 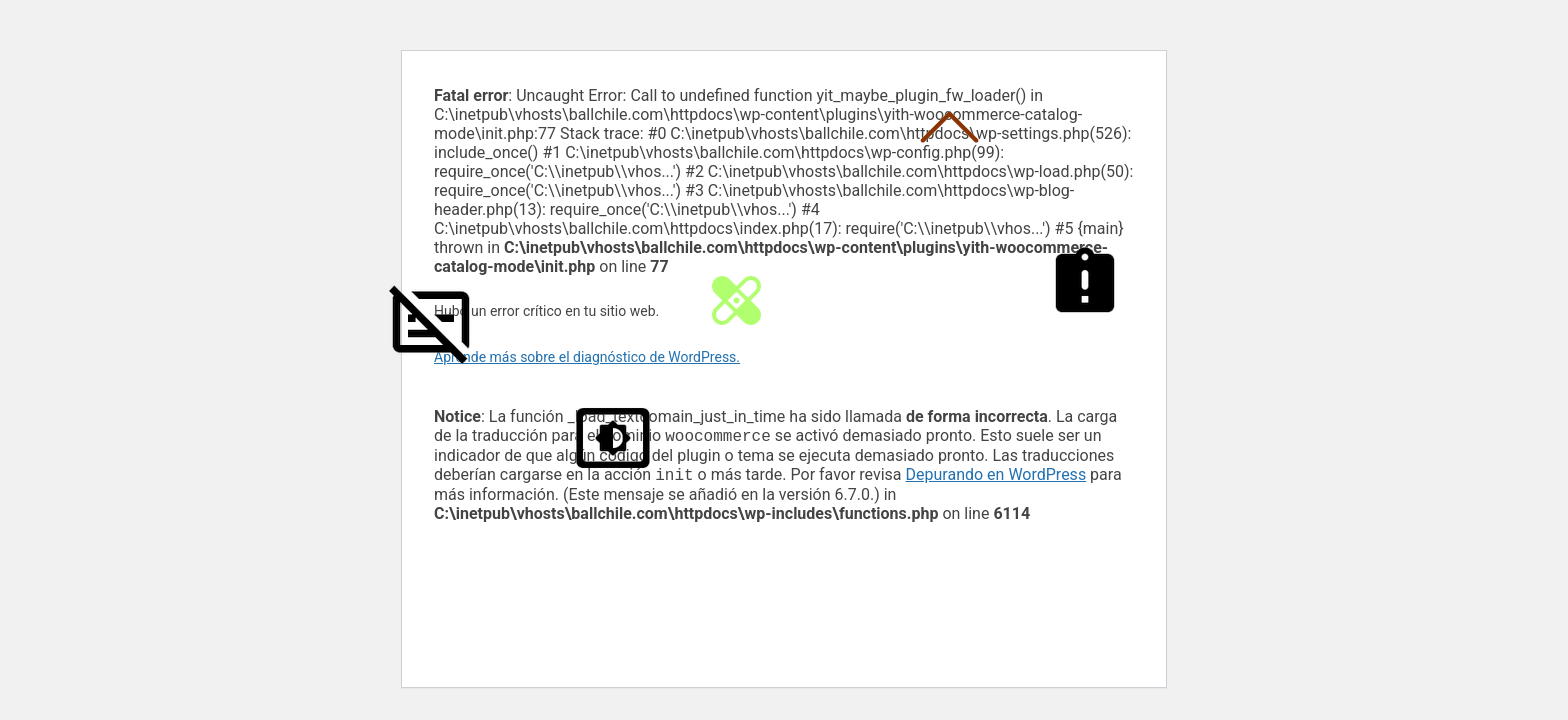 What do you see at coordinates (736, 300) in the screenshot?
I see `access first aid or health resources` at bounding box center [736, 300].